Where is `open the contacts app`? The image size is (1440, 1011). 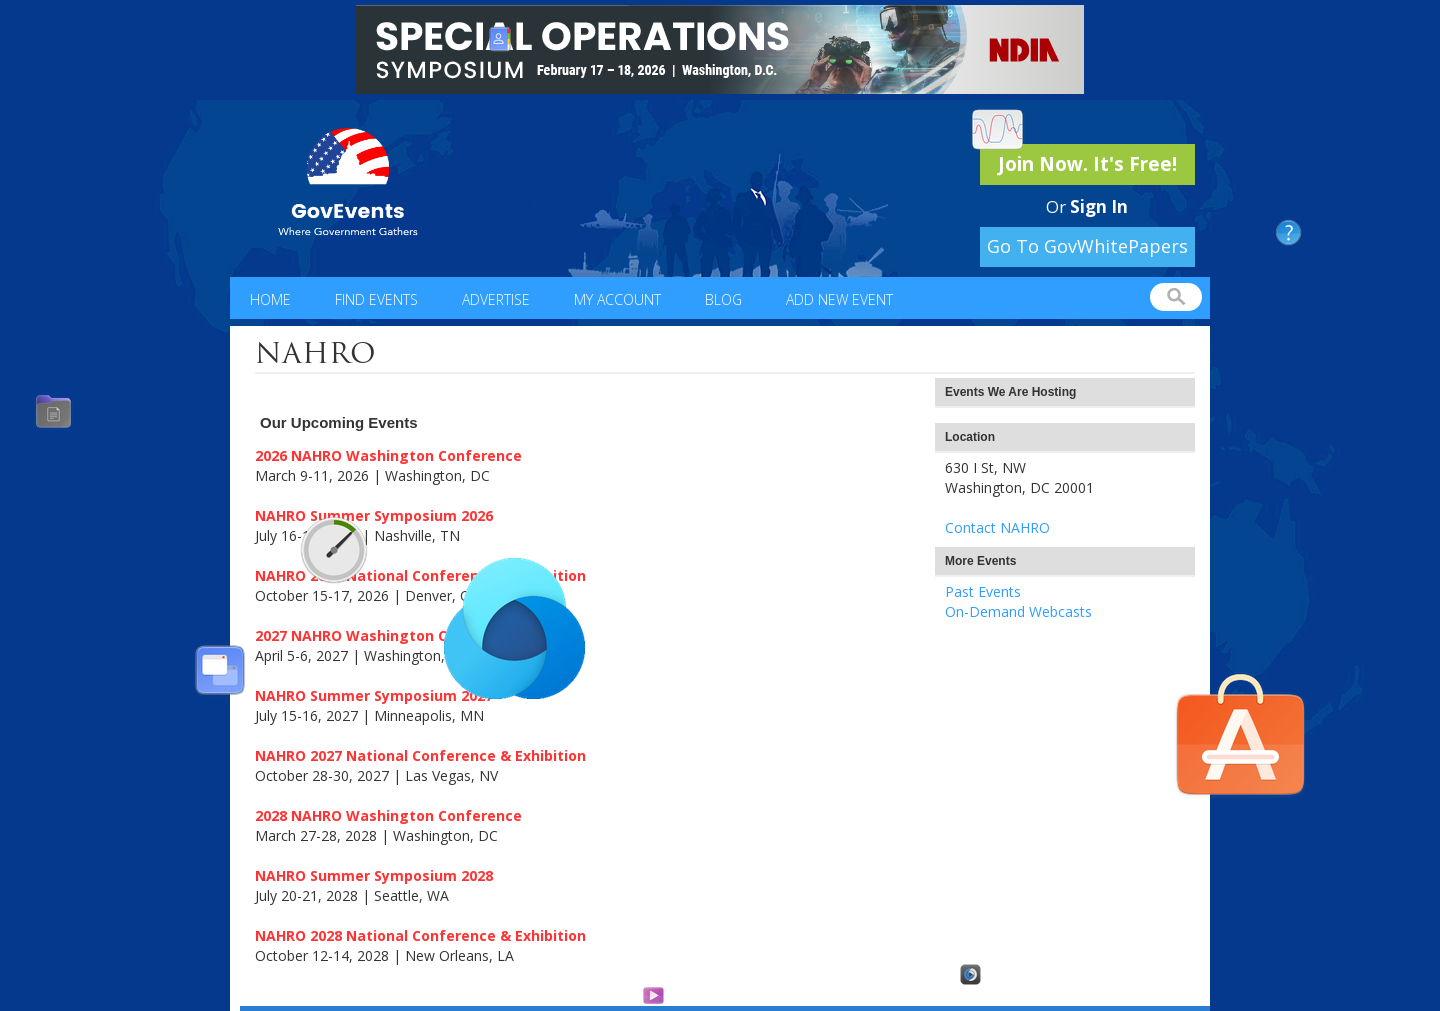
open the contacts app is located at coordinates (500, 39).